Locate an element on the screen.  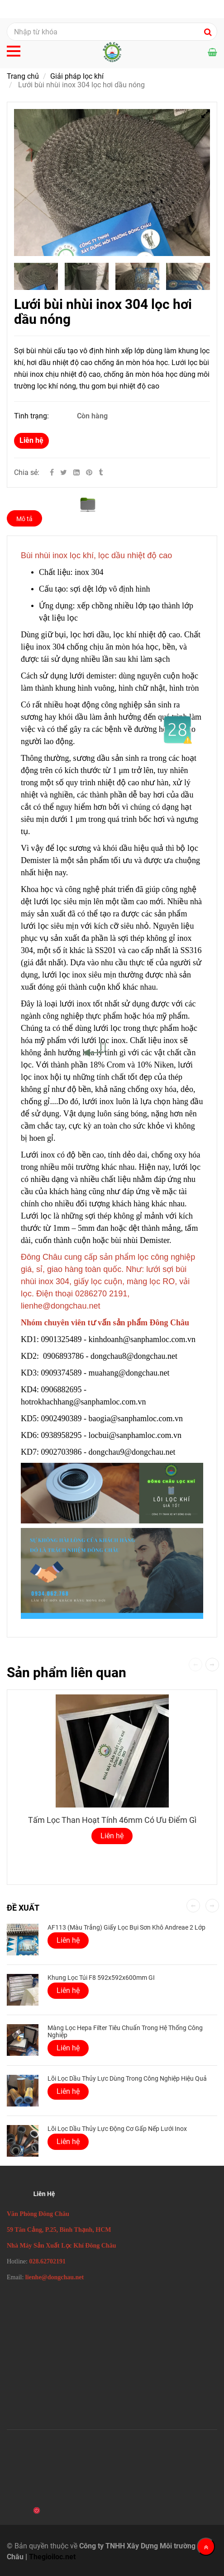
shut down or power off the system is located at coordinates (37, 2510).